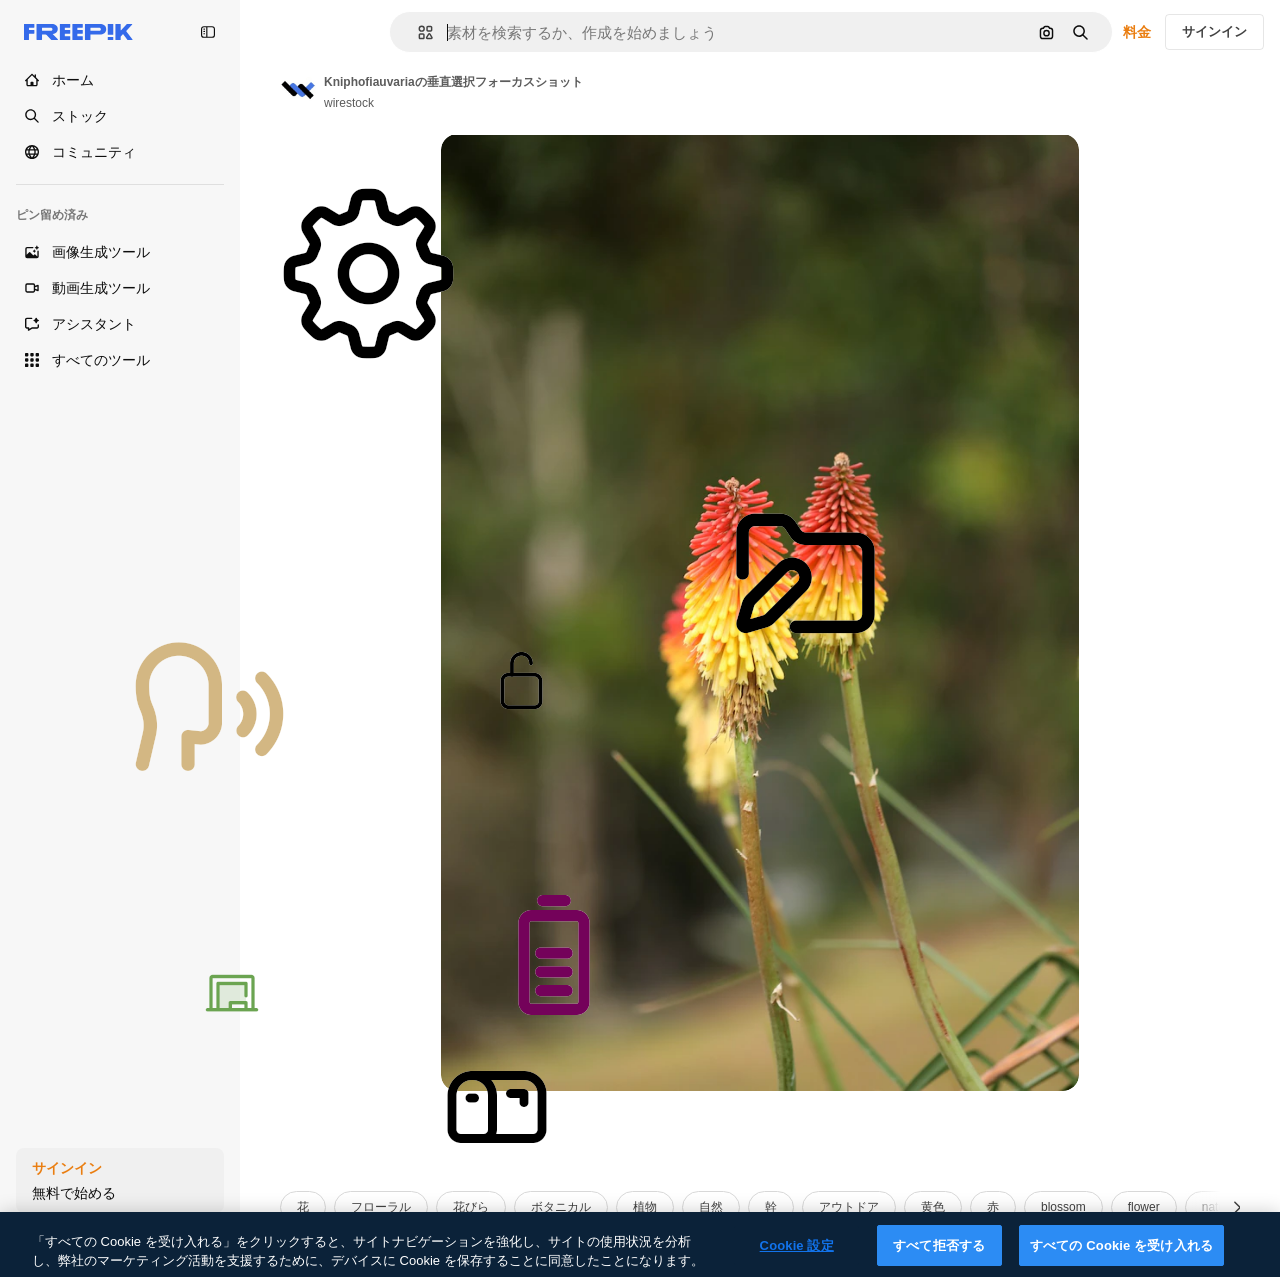 This screenshot has height=1277, width=1280. What do you see at coordinates (497, 1107) in the screenshot?
I see `access your mailbox or inbox` at bounding box center [497, 1107].